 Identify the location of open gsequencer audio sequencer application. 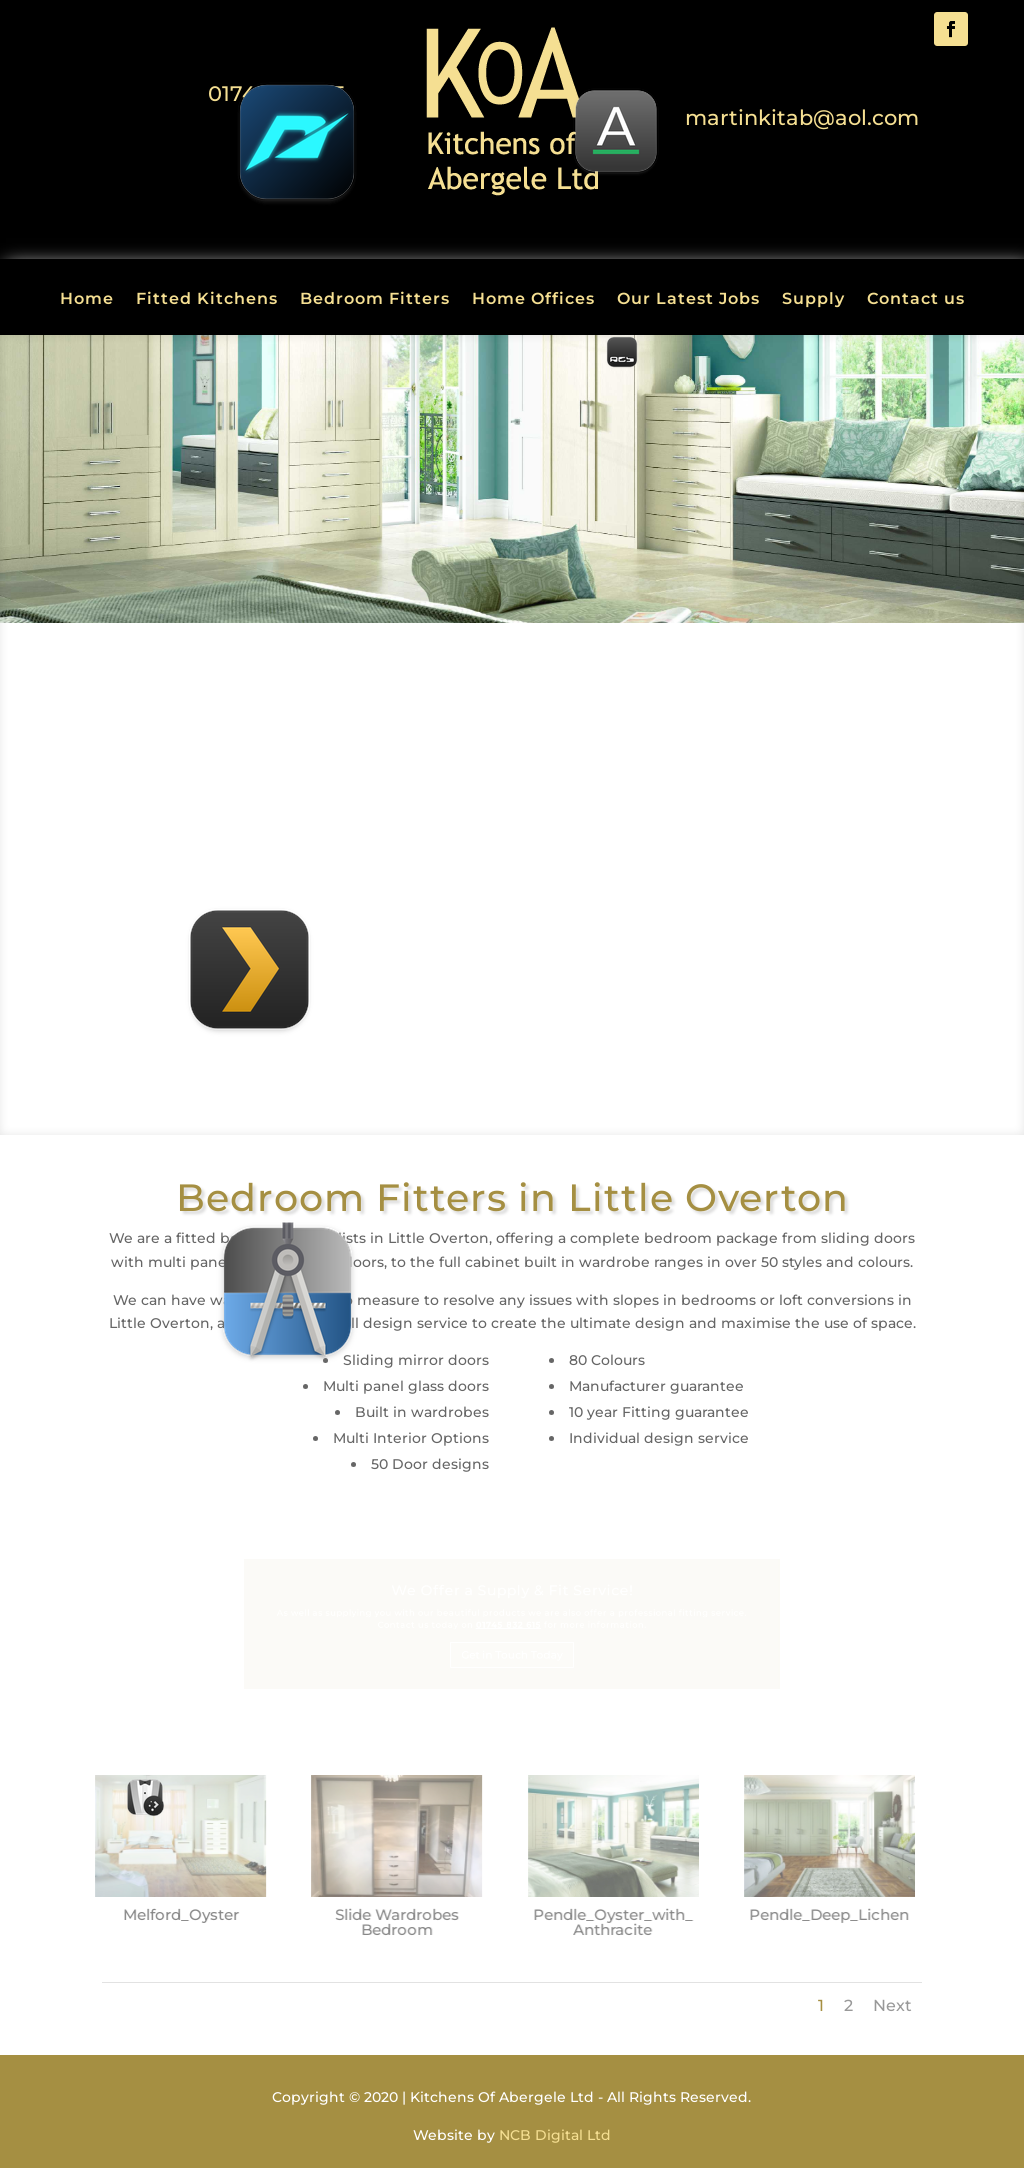
(622, 352).